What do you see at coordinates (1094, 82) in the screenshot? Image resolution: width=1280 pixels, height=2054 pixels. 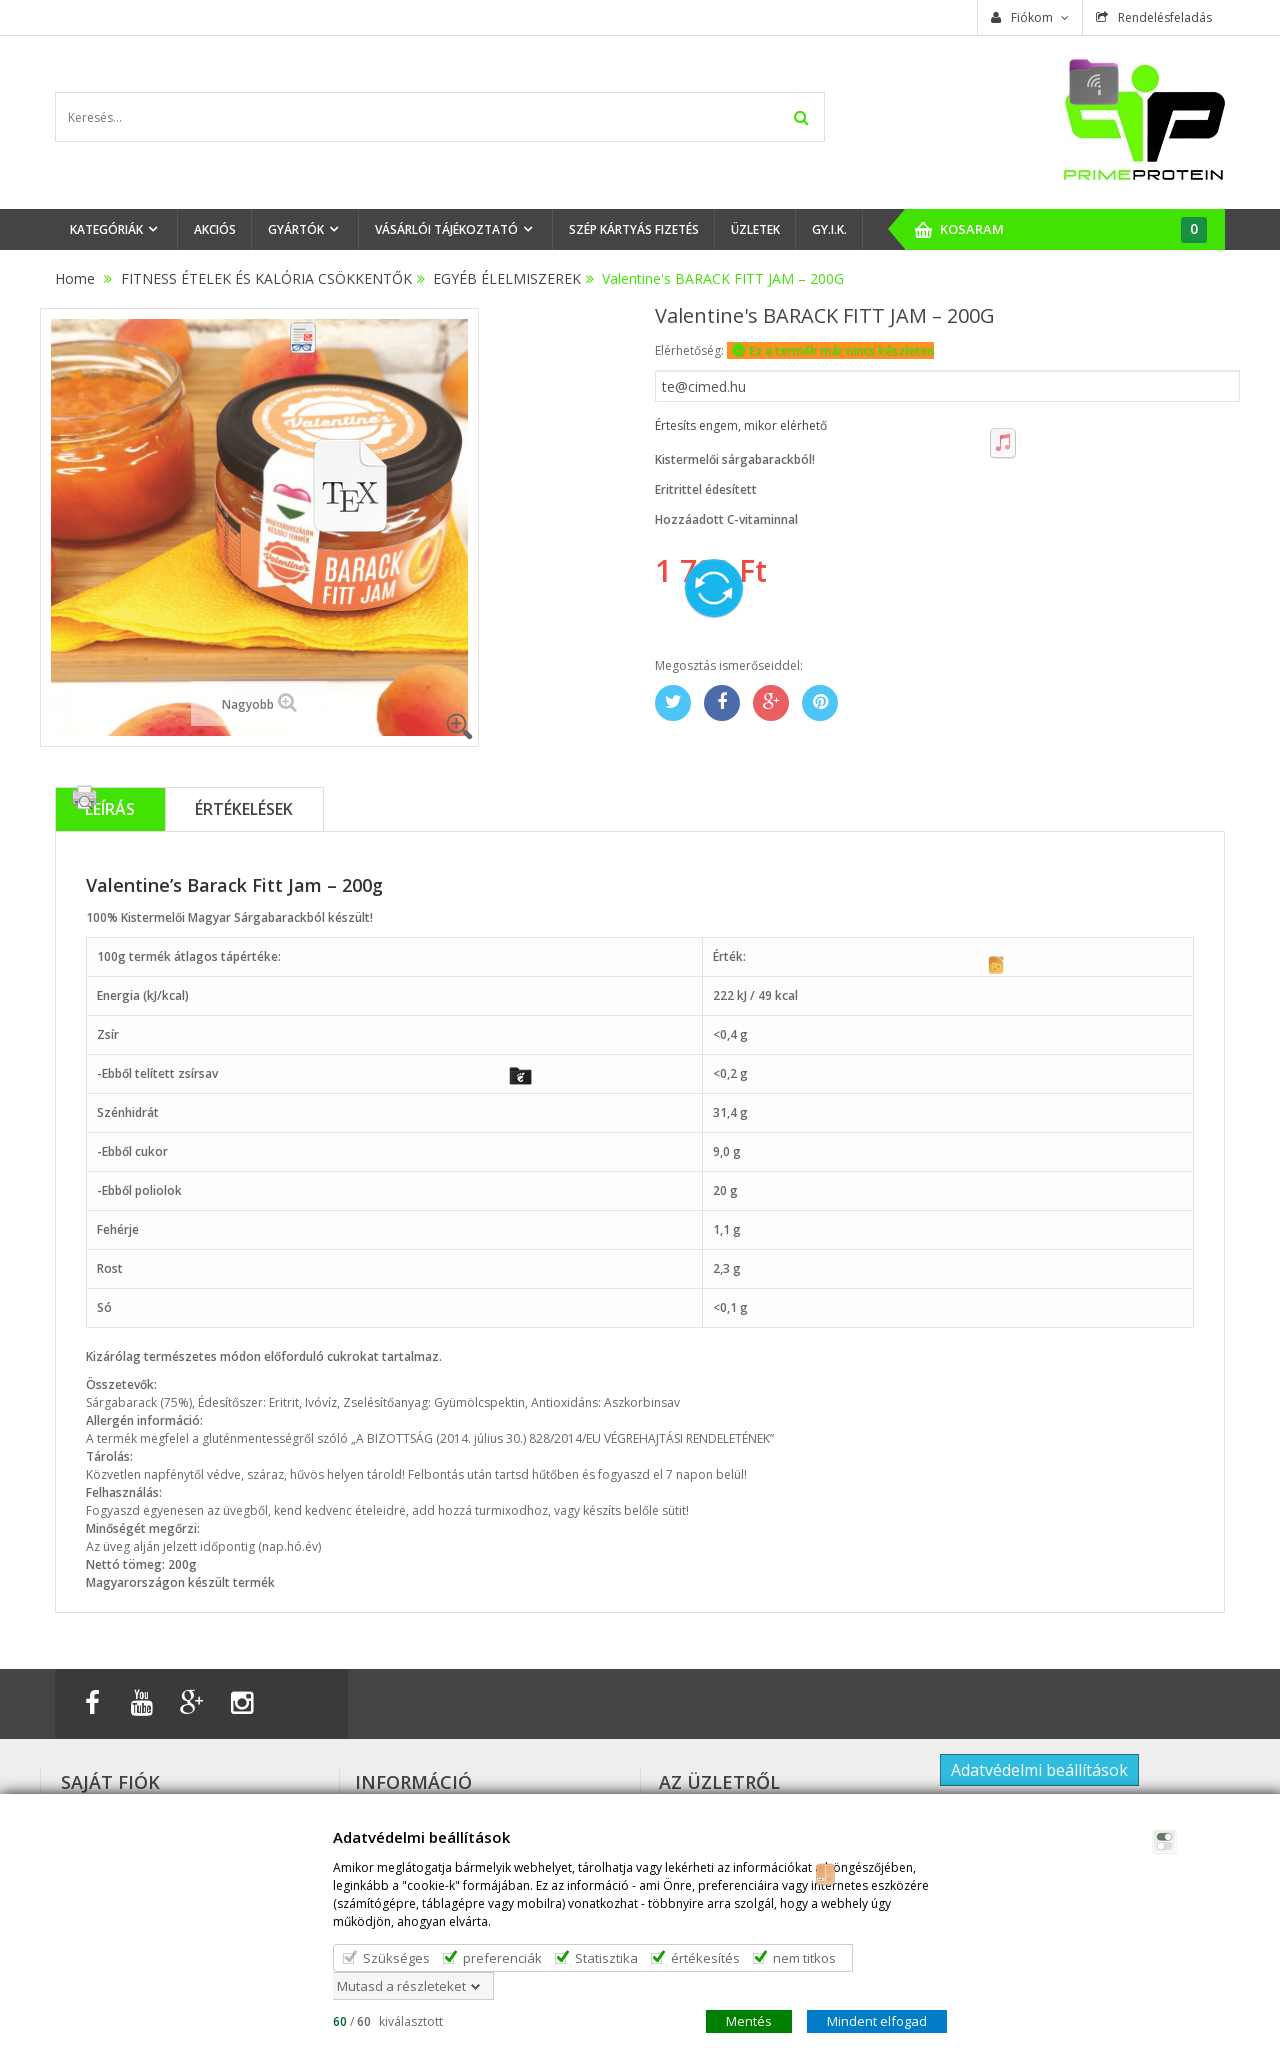 I see `open insync cloud sync folder` at bounding box center [1094, 82].